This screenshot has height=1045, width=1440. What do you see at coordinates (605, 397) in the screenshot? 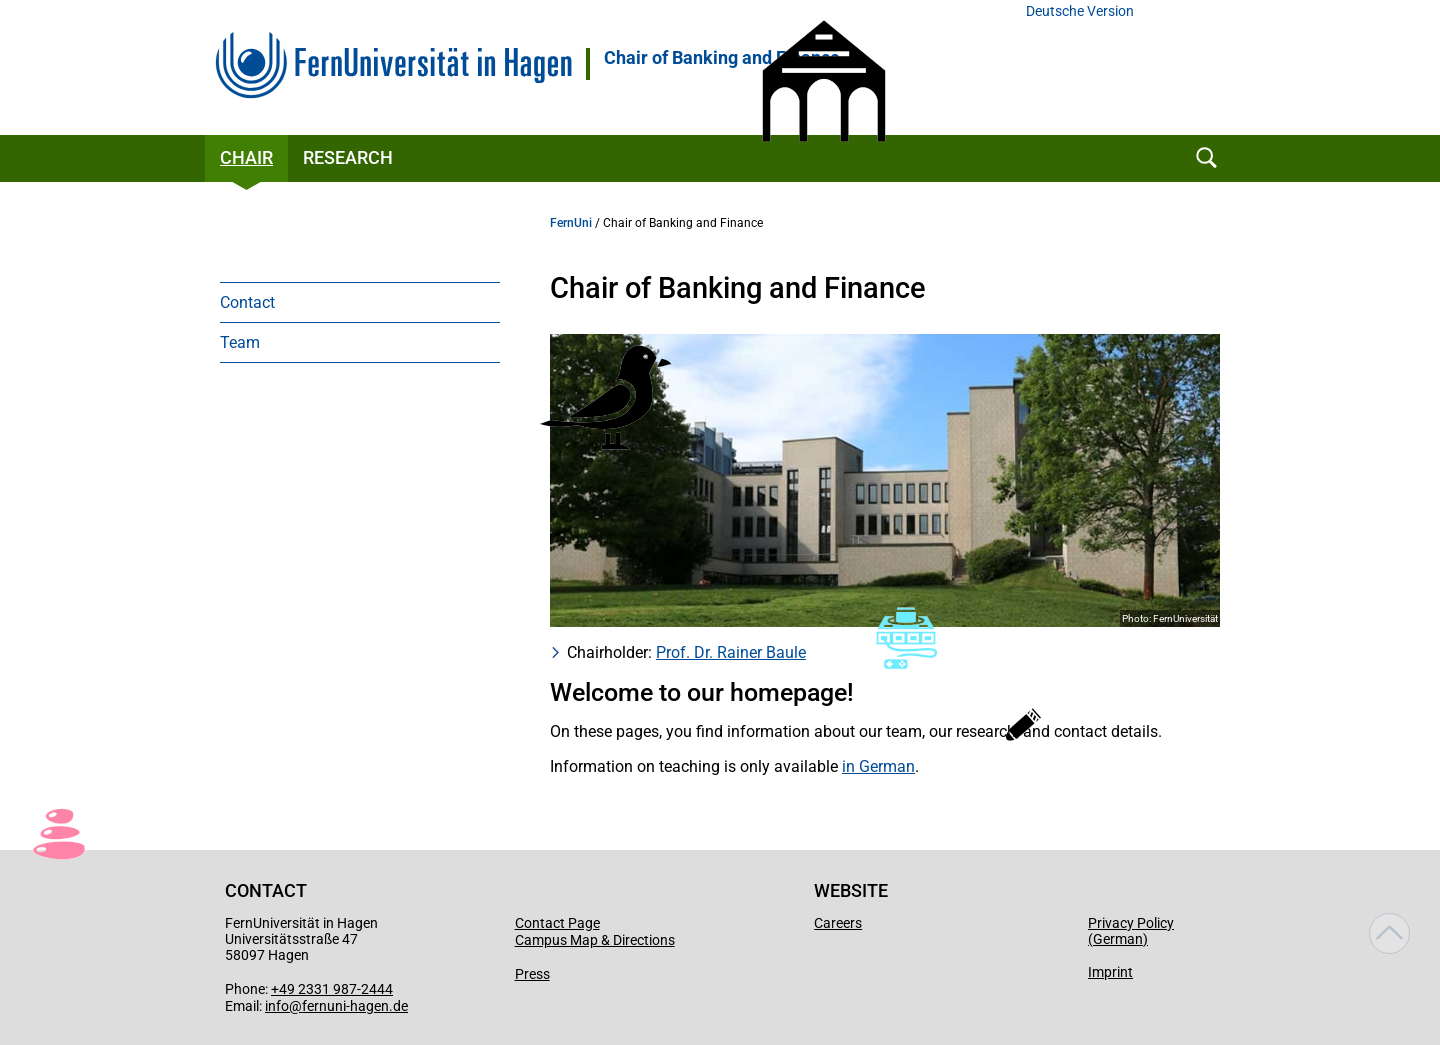
I see `indicates a beach or coastal location` at bounding box center [605, 397].